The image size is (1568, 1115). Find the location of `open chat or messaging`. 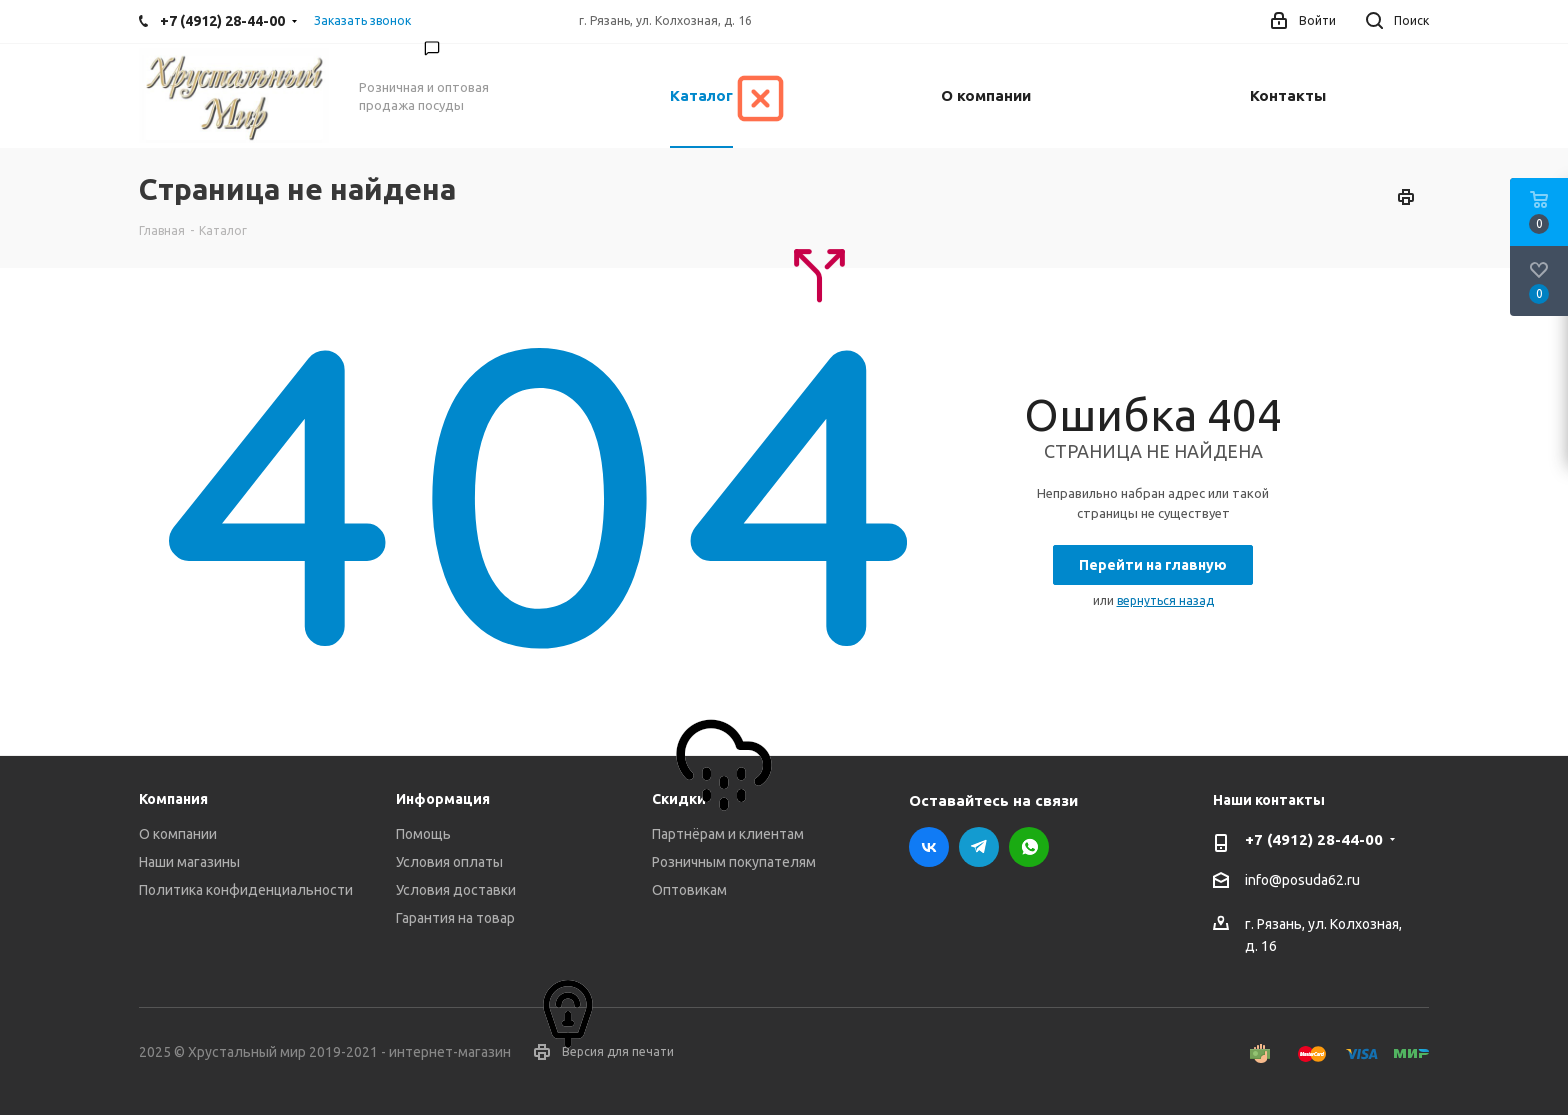

open chat or messaging is located at coordinates (432, 48).